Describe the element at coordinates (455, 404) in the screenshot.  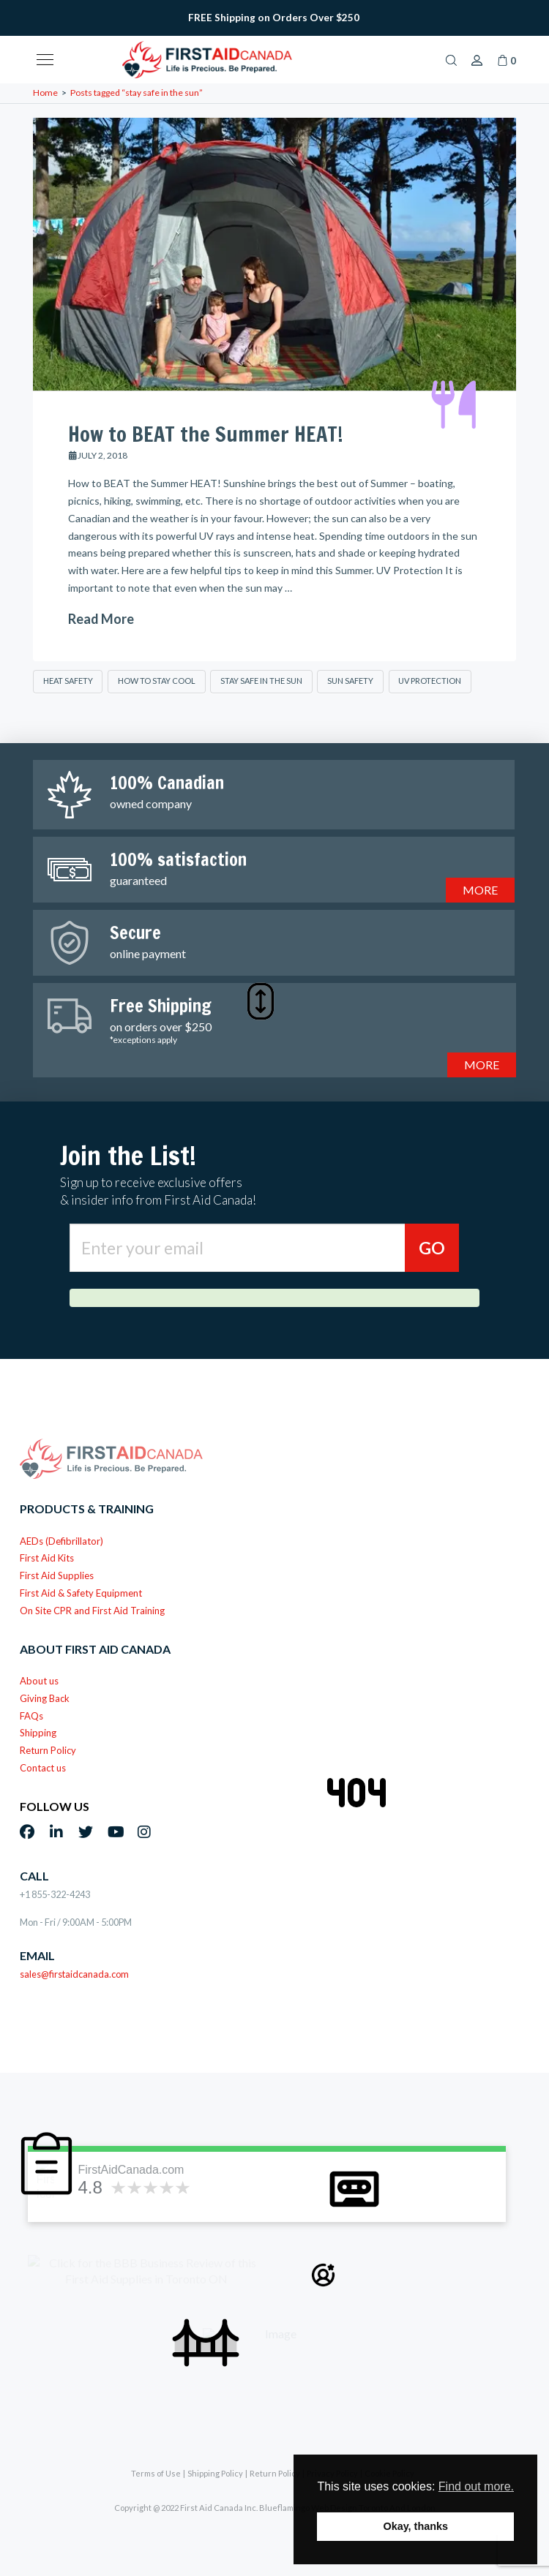
I see `access food and dining options` at that location.